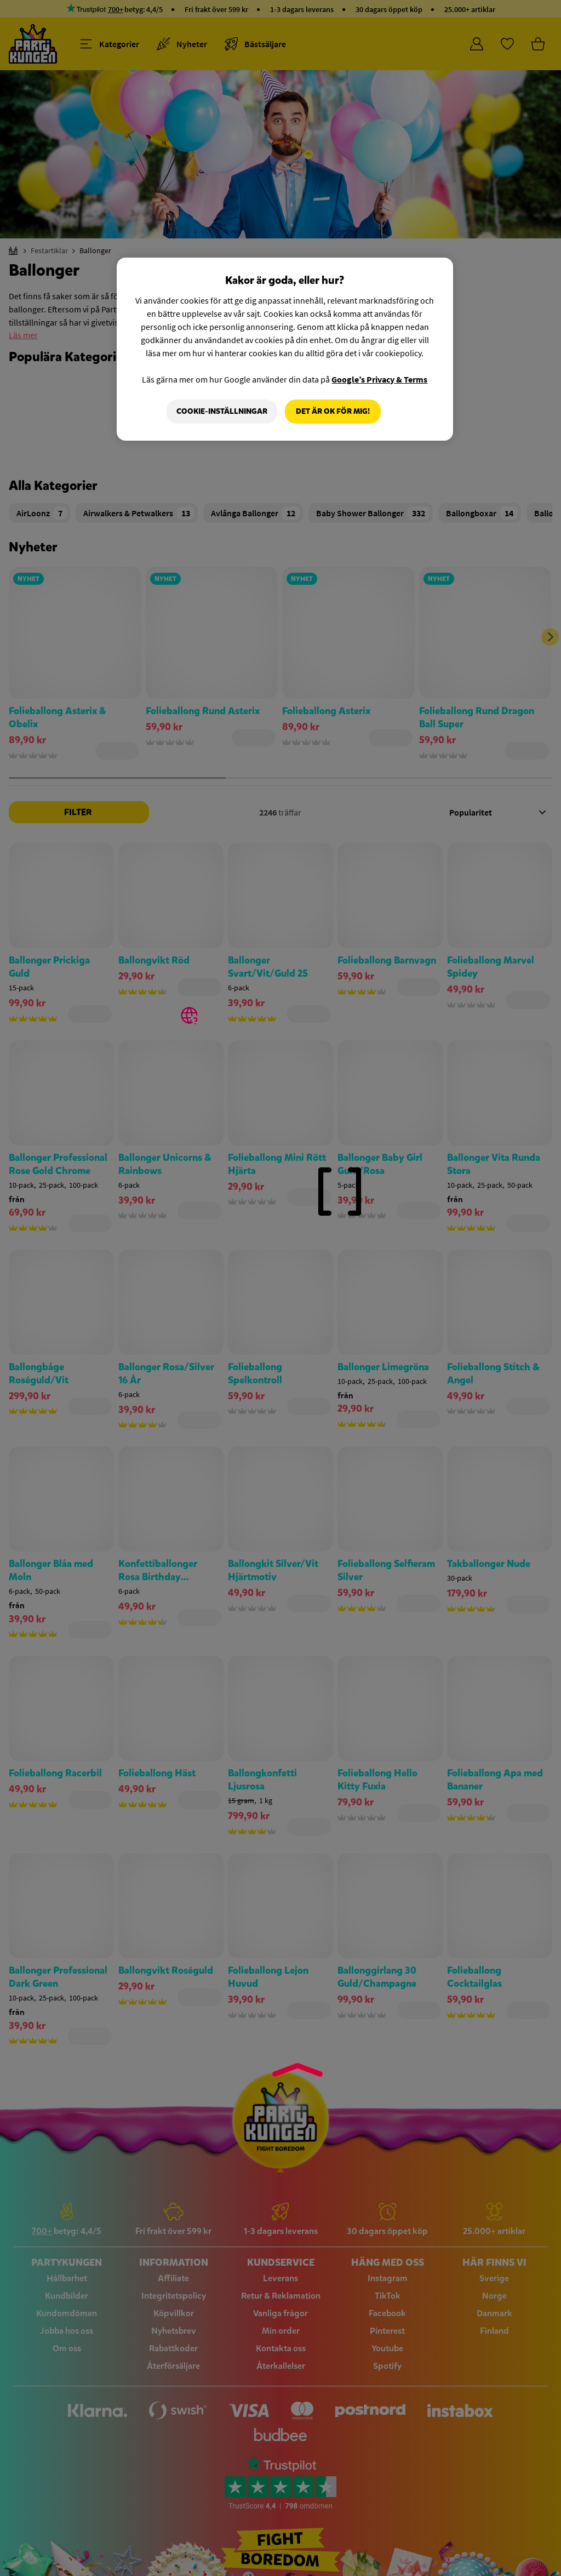 The image size is (561, 2576). What do you see at coordinates (340, 1192) in the screenshot?
I see `insert code or text brackets` at bounding box center [340, 1192].